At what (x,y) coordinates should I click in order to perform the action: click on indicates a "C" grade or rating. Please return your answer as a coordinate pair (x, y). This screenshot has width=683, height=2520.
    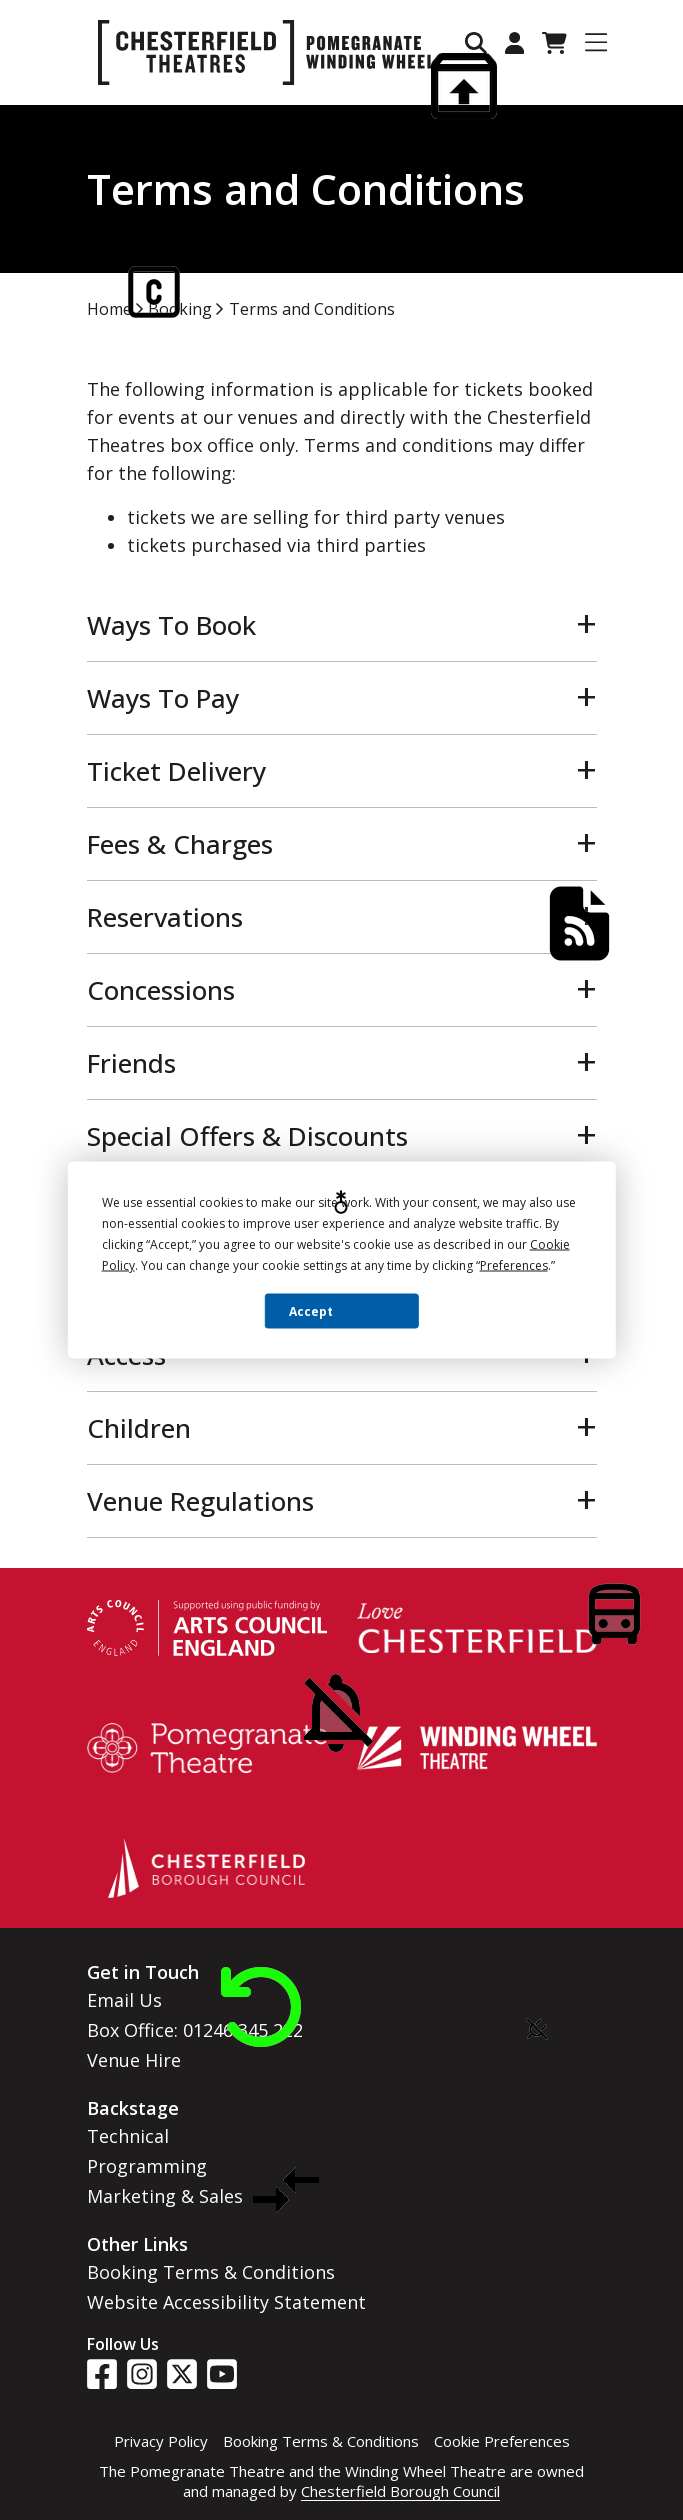
    Looking at the image, I should click on (154, 292).